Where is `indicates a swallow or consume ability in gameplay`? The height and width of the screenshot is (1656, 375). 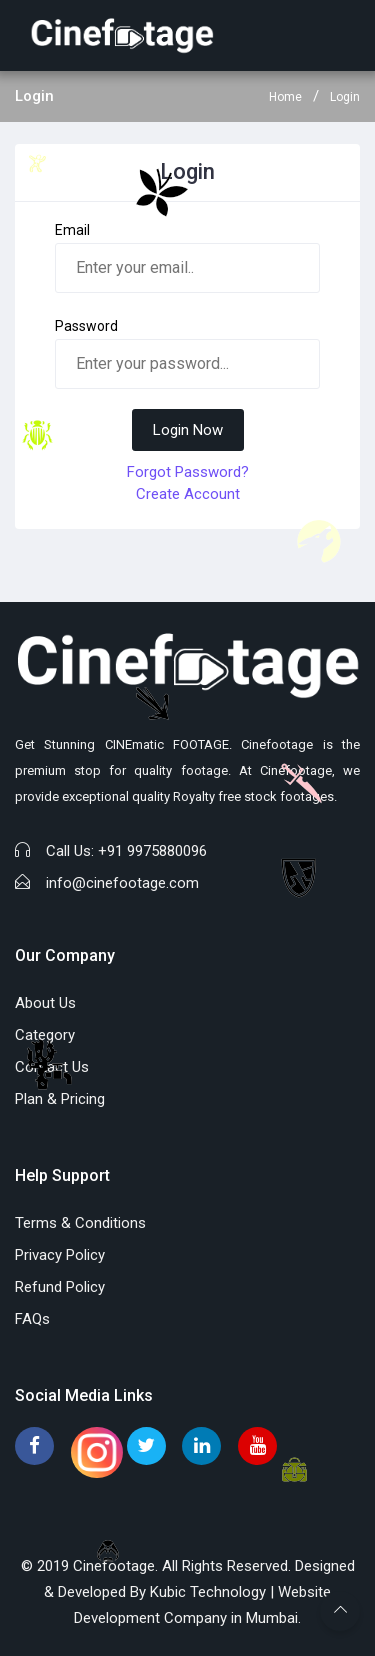
indicates a swallow or consume ability in gameplay is located at coordinates (108, 1551).